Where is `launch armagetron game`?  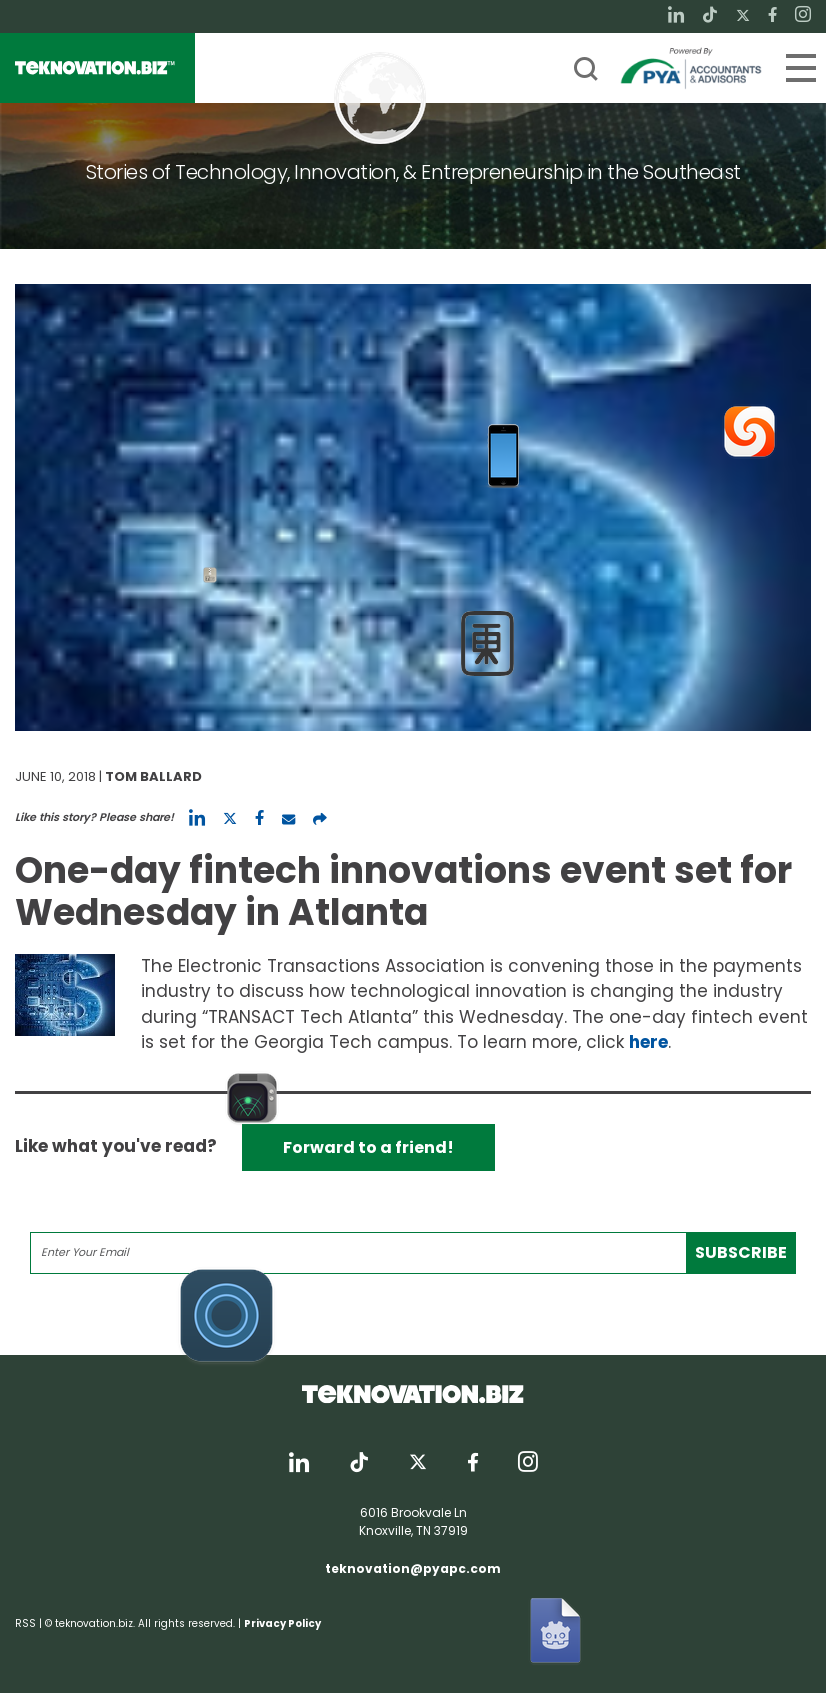
launch armagetron game is located at coordinates (226, 1315).